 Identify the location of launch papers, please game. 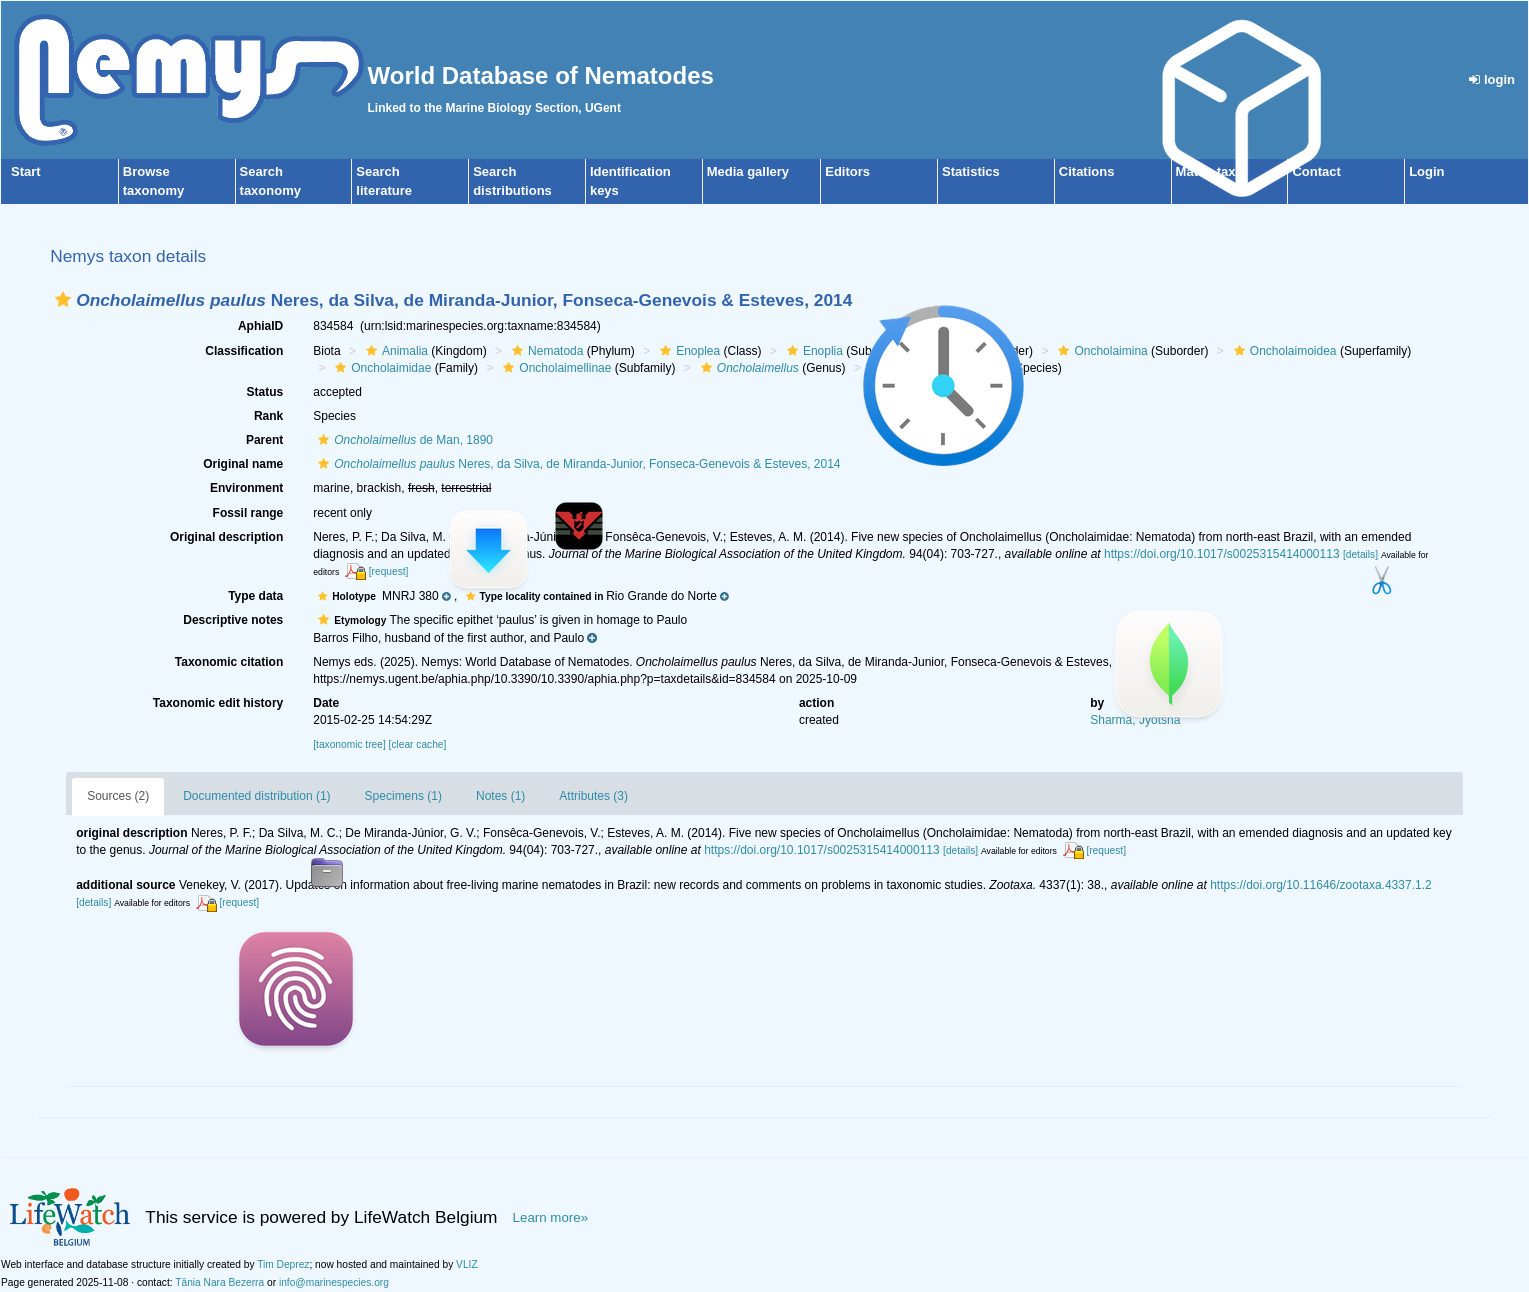
(579, 526).